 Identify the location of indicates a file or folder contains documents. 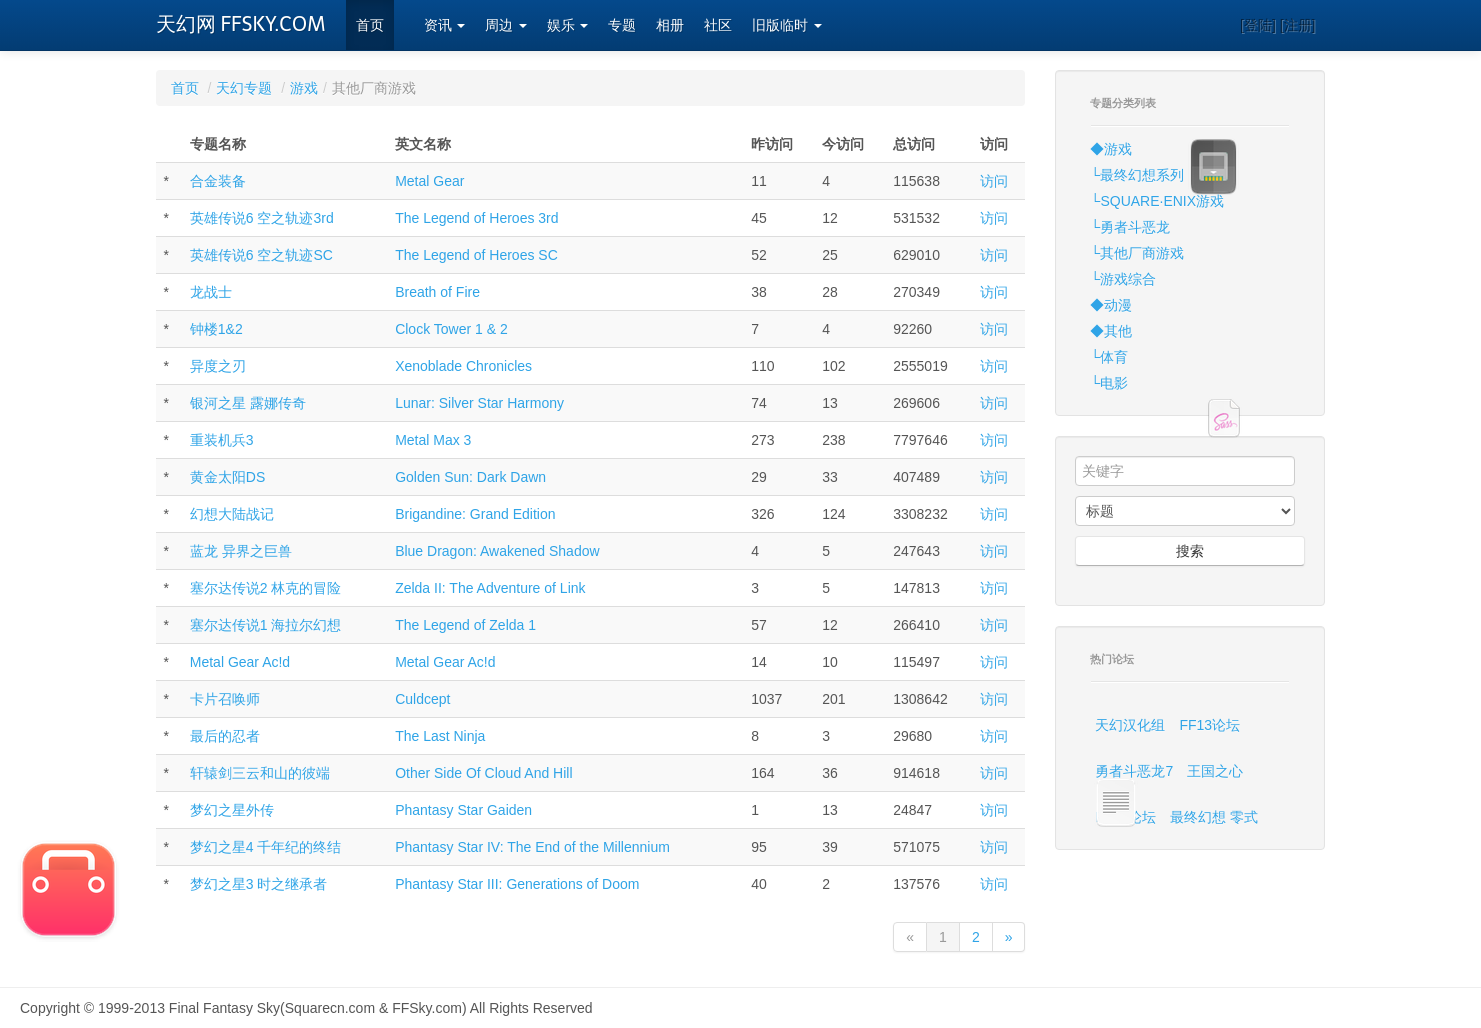
(1116, 802).